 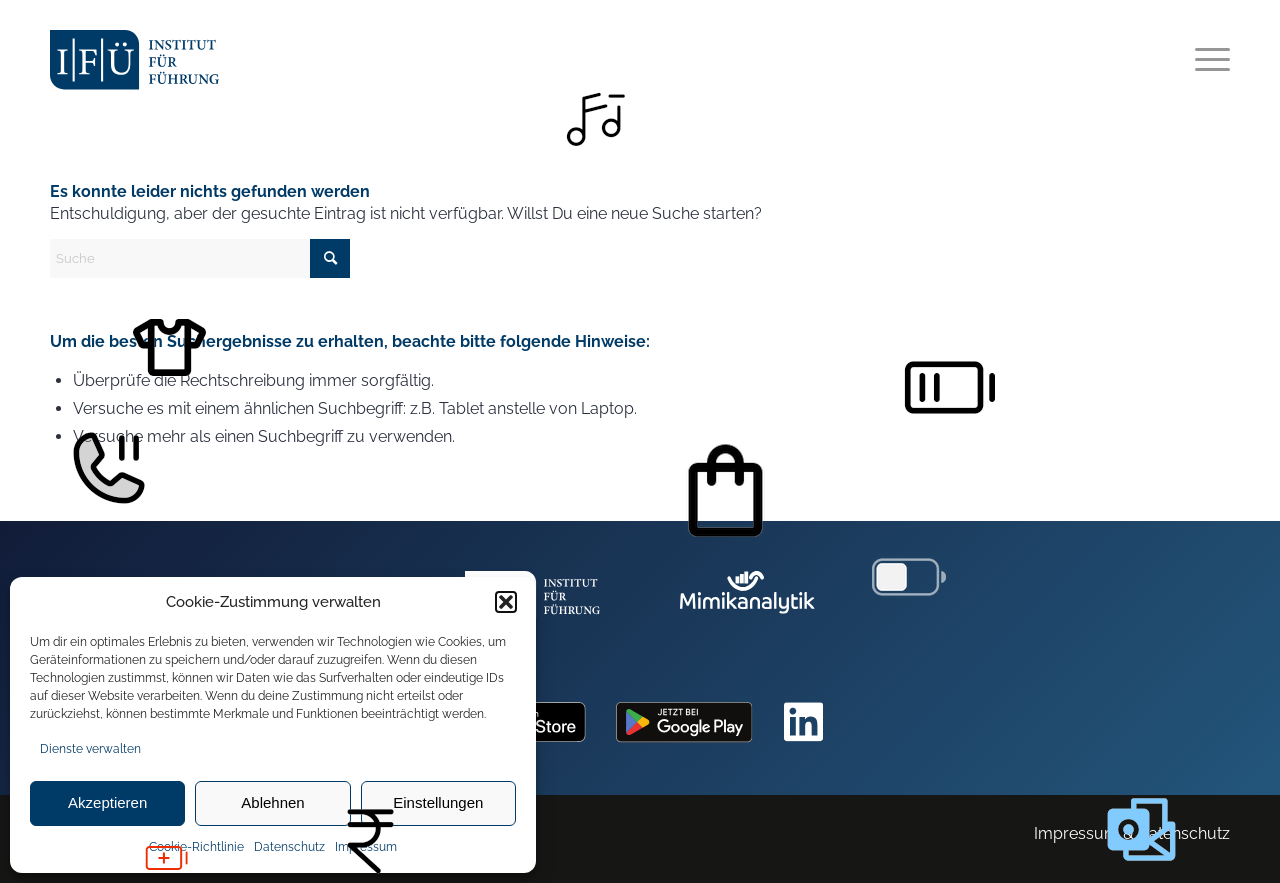 What do you see at coordinates (166, 858) in the screenshot?
I see `add or extend battery life` at bounding box center [166, 858].